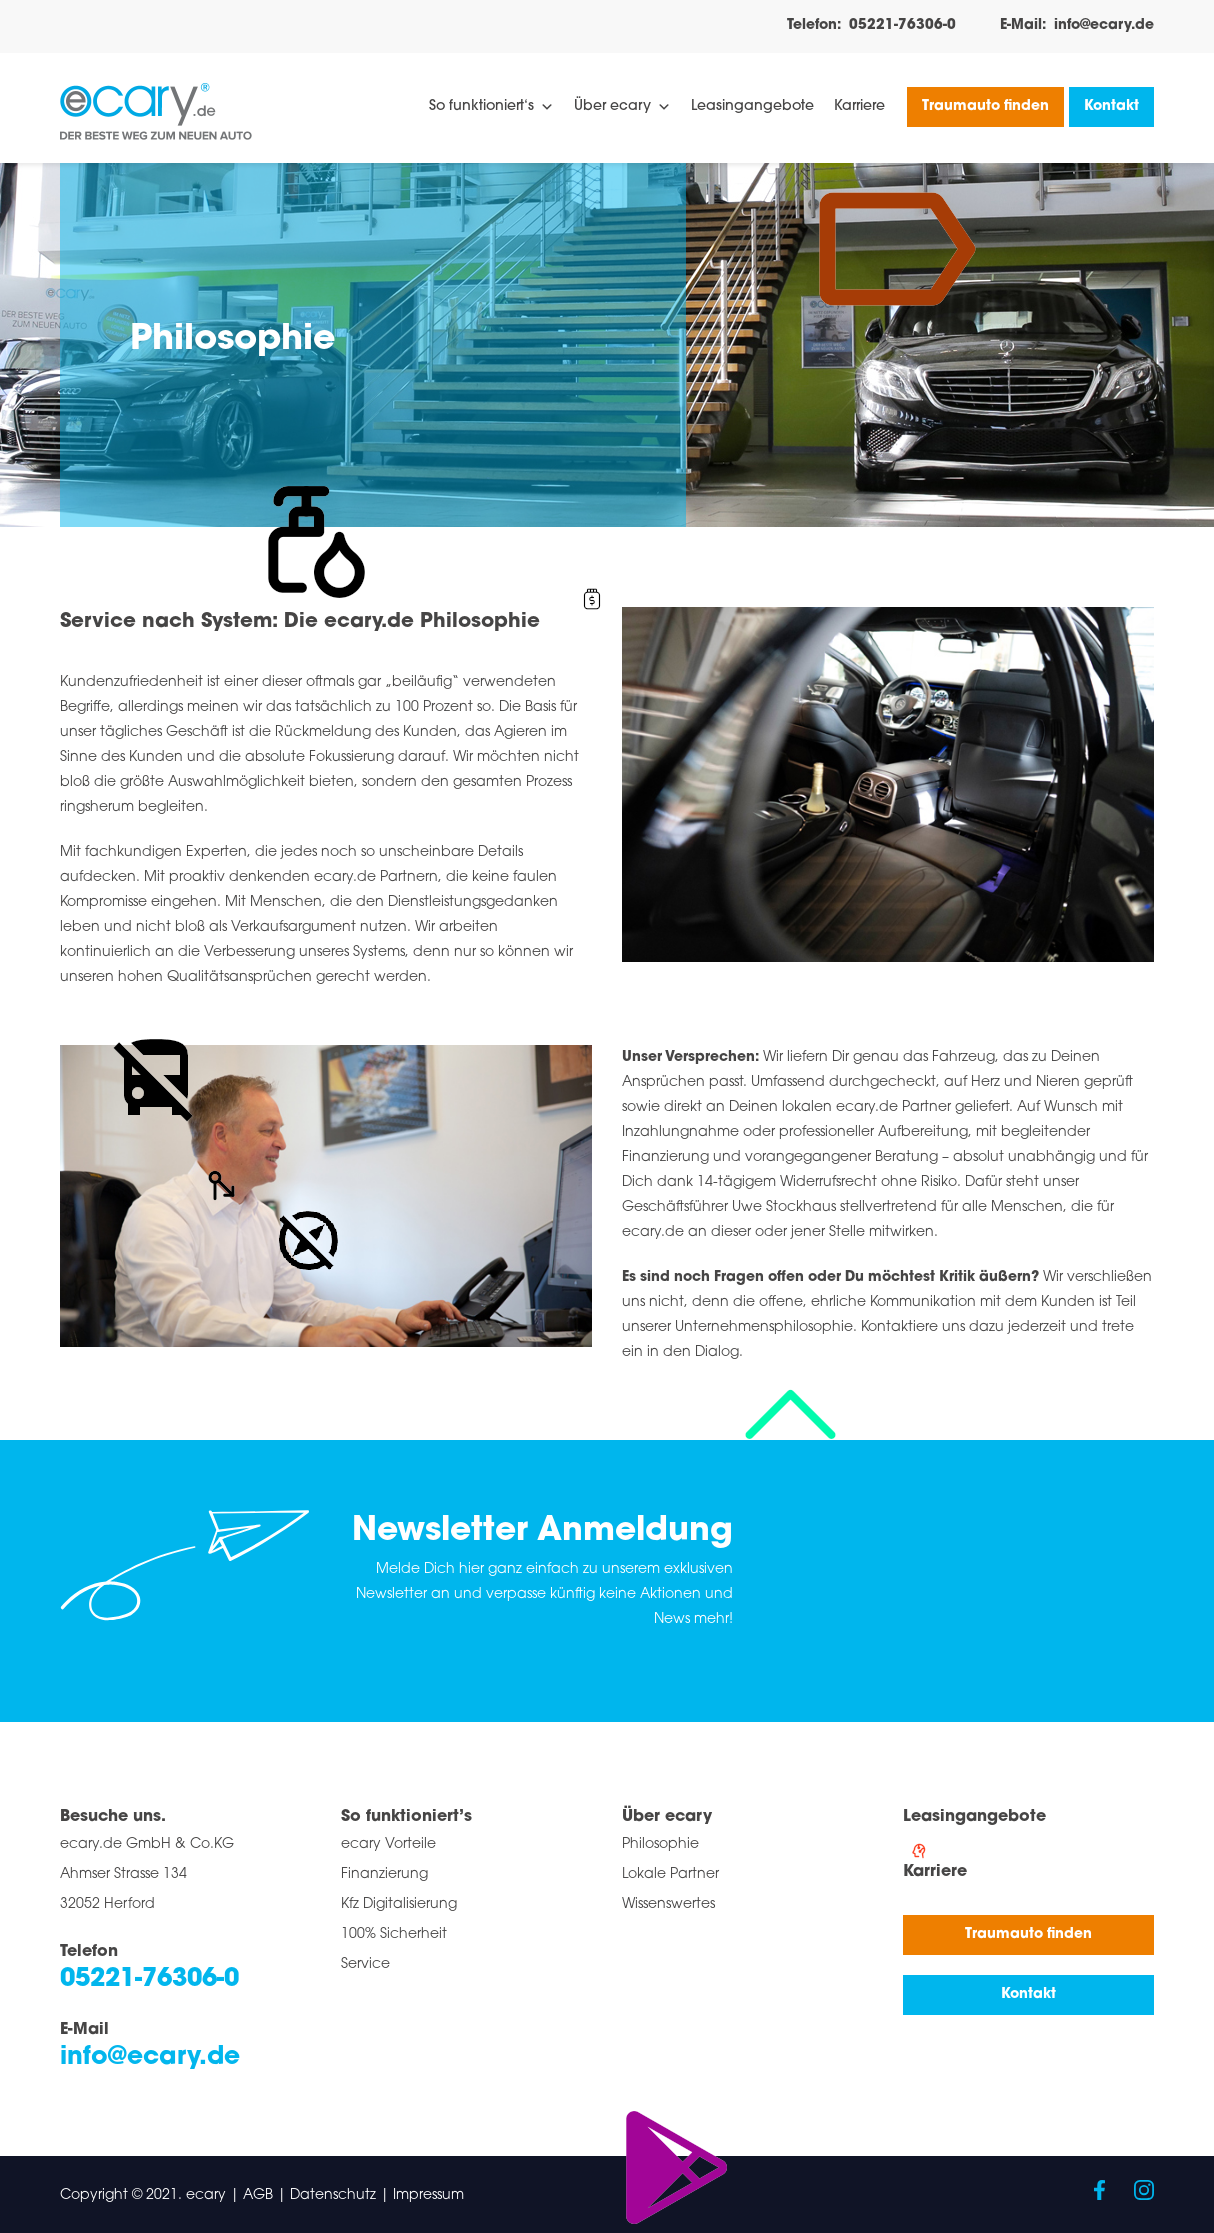 Image resolution: width=1214 pixels, height=2233 pixels. What do you see at coordinates (919, 1851) in the screenshot?
I see `access AI or machine learning features` at bounding box center [919, 1851].